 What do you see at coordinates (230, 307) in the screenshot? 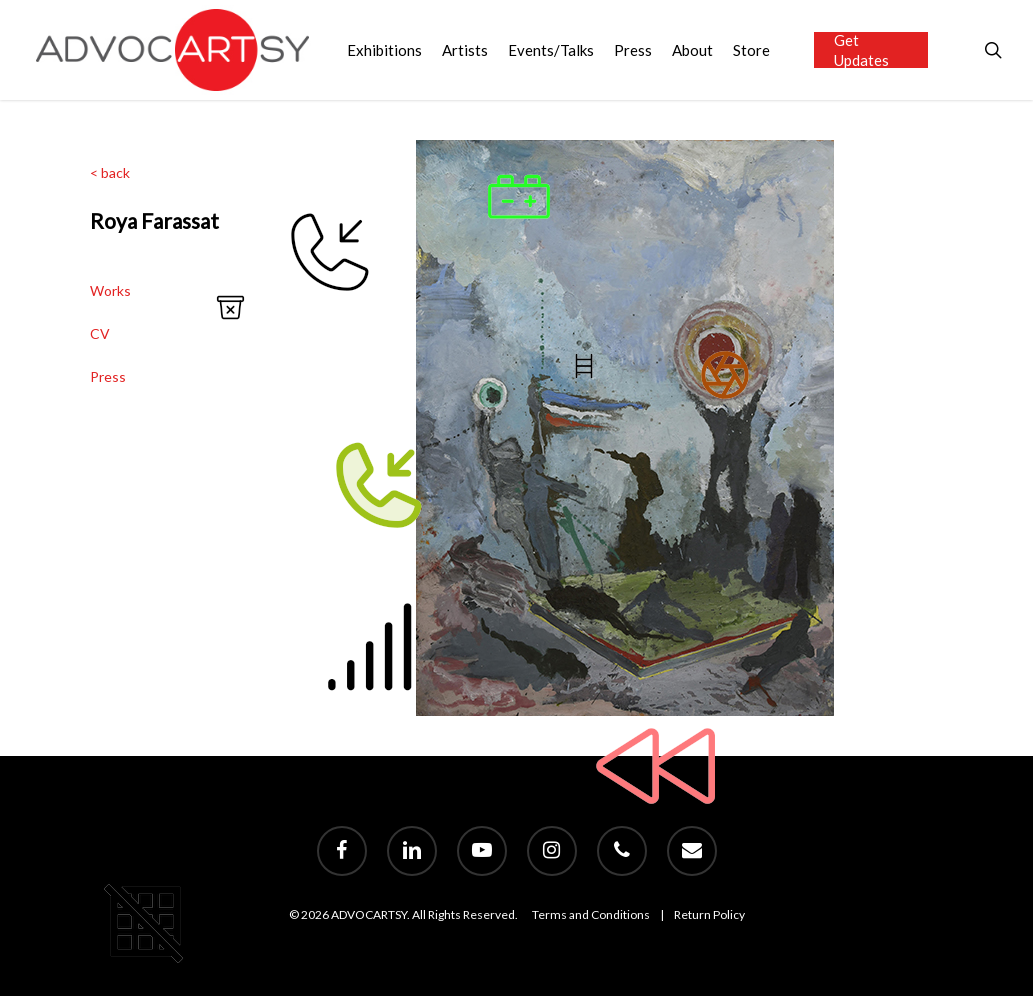
I see `delete selected item` at bounding box center [230, 307].